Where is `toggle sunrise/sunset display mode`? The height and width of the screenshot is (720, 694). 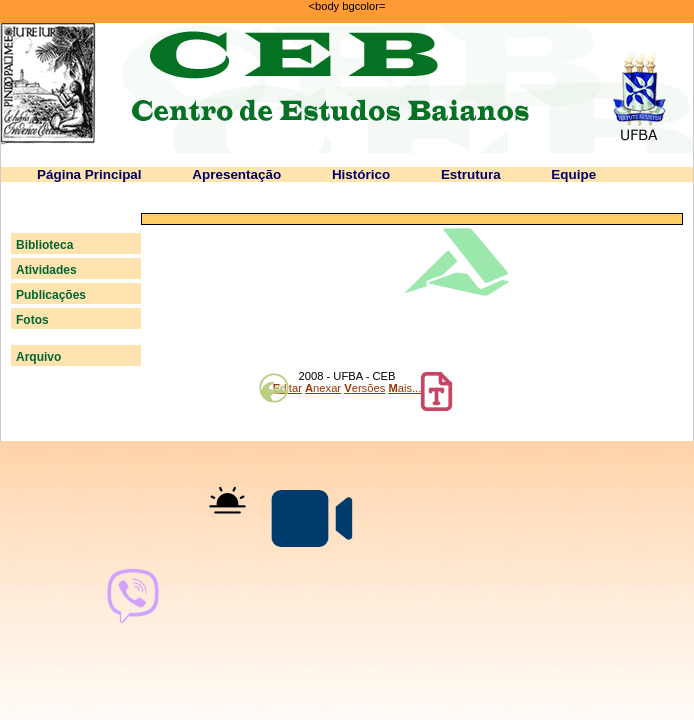
toggle sunrise/sunset display mode is located at coordinates (227, 501).